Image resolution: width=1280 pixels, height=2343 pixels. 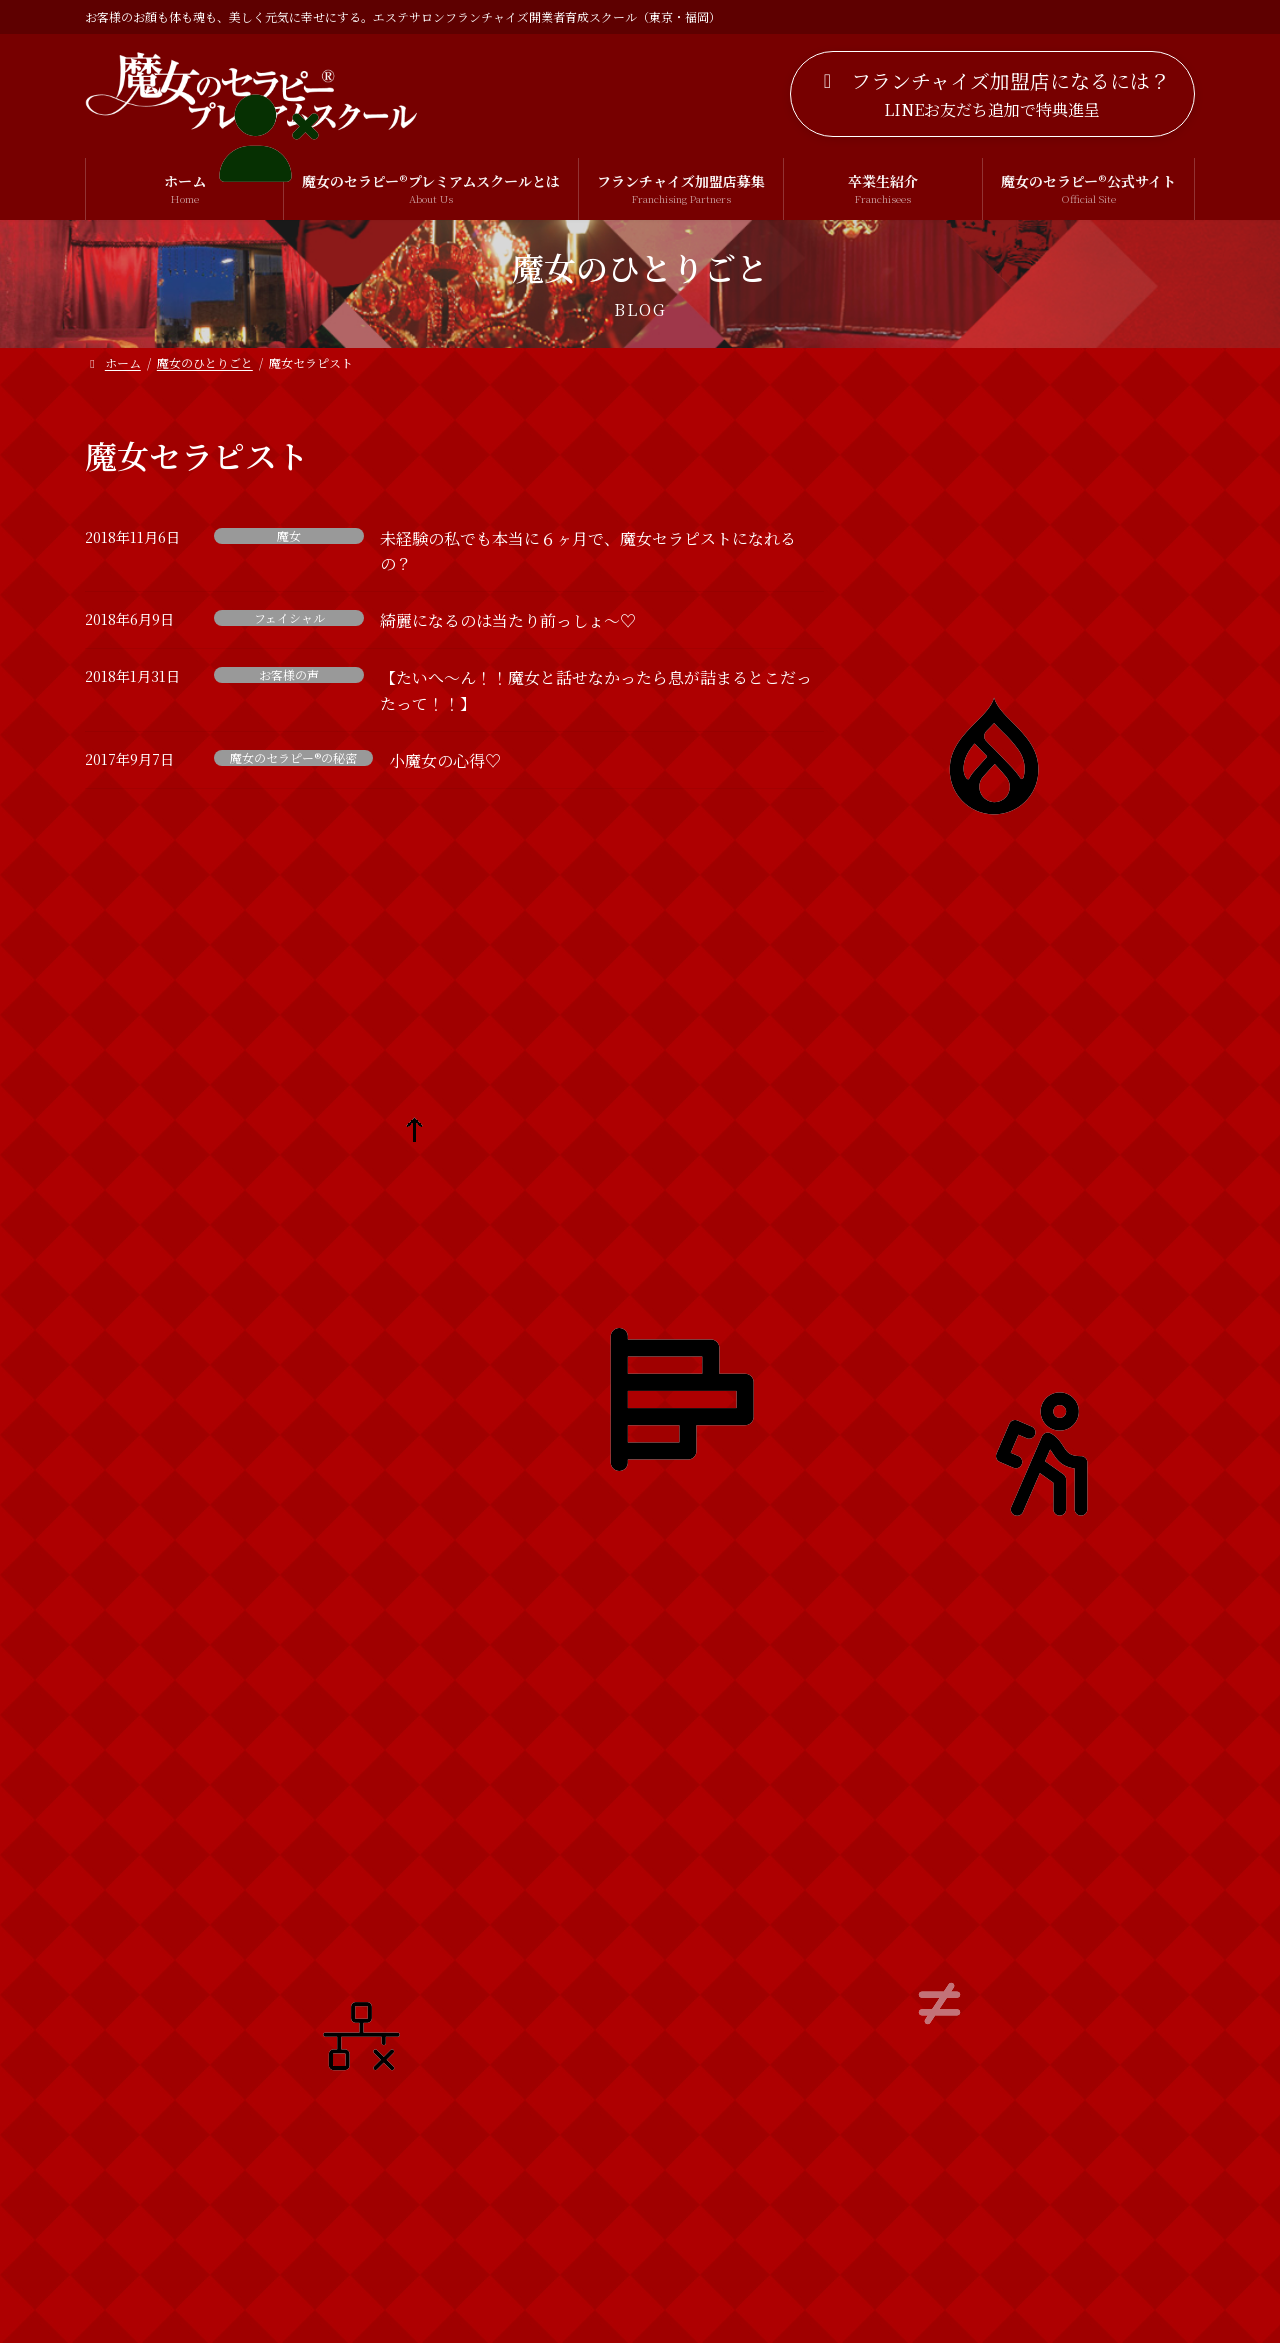 What do you see at coordinates (994, 756) in the screenshot?
I see `drupal content management system logo` at bounding box center [994, 756].